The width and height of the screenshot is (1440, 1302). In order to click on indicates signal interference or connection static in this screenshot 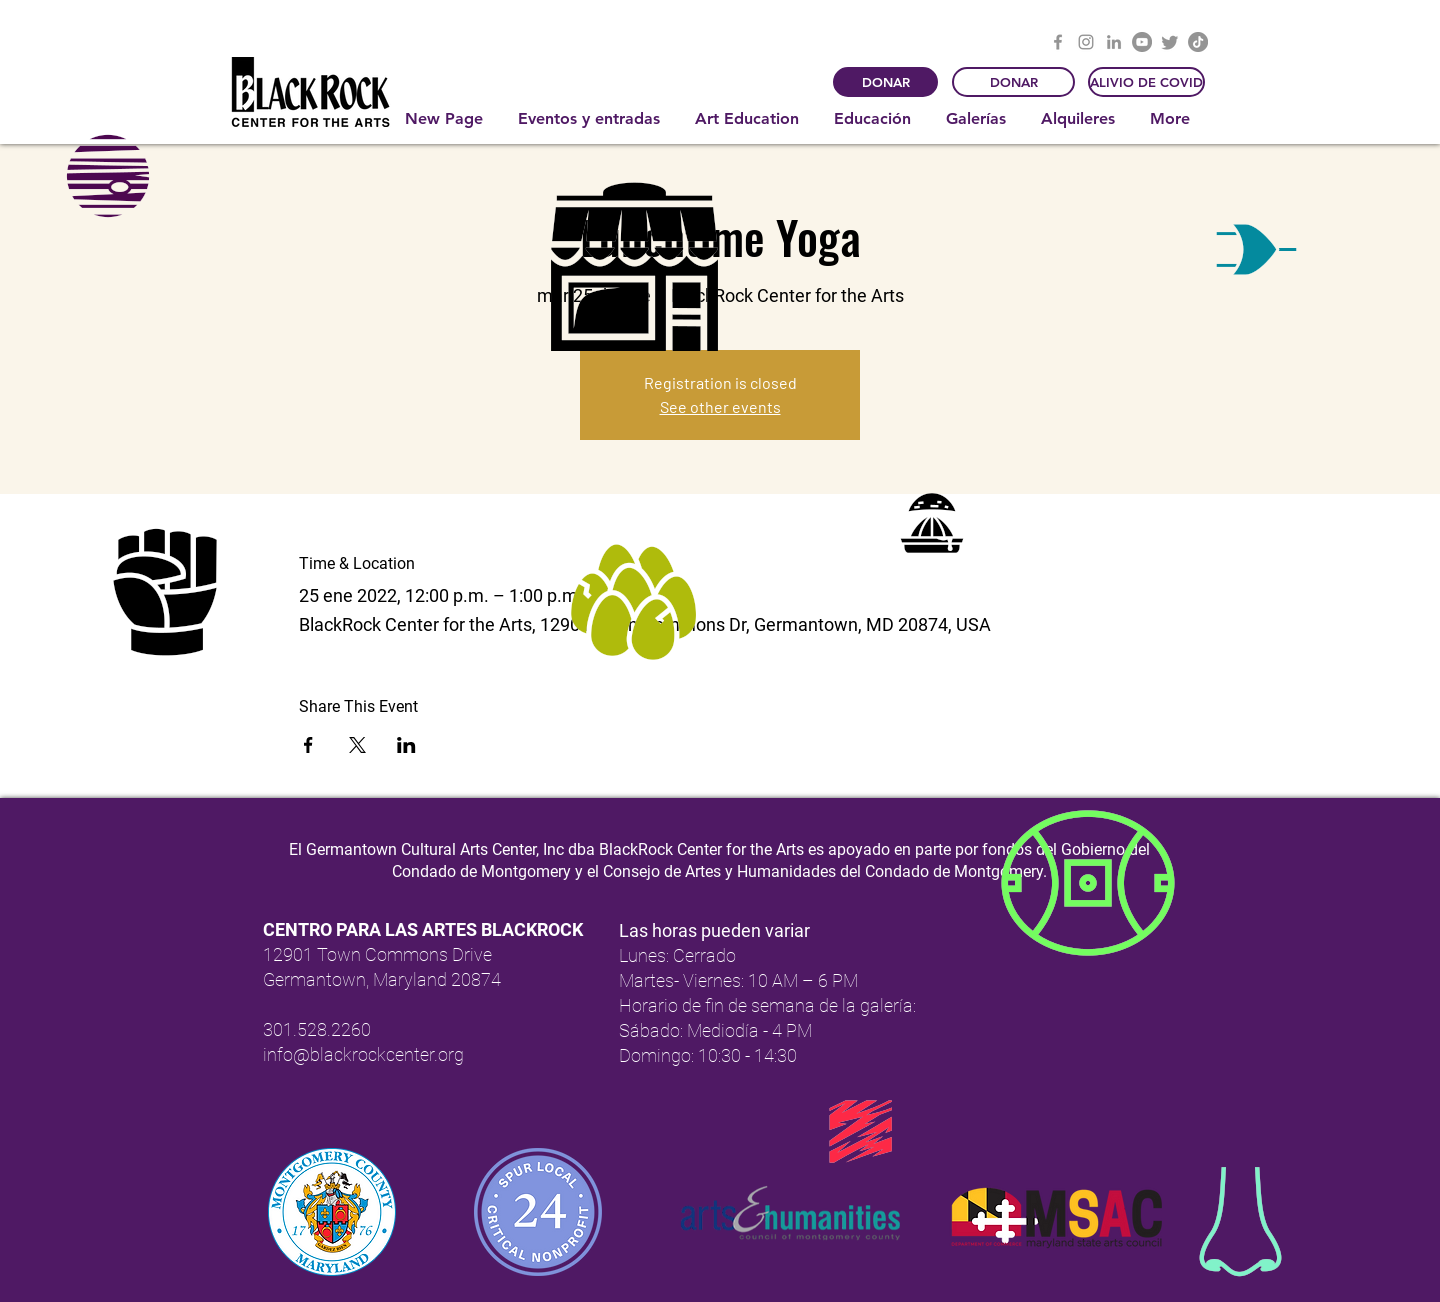, I will do `click(860, 1131)`.